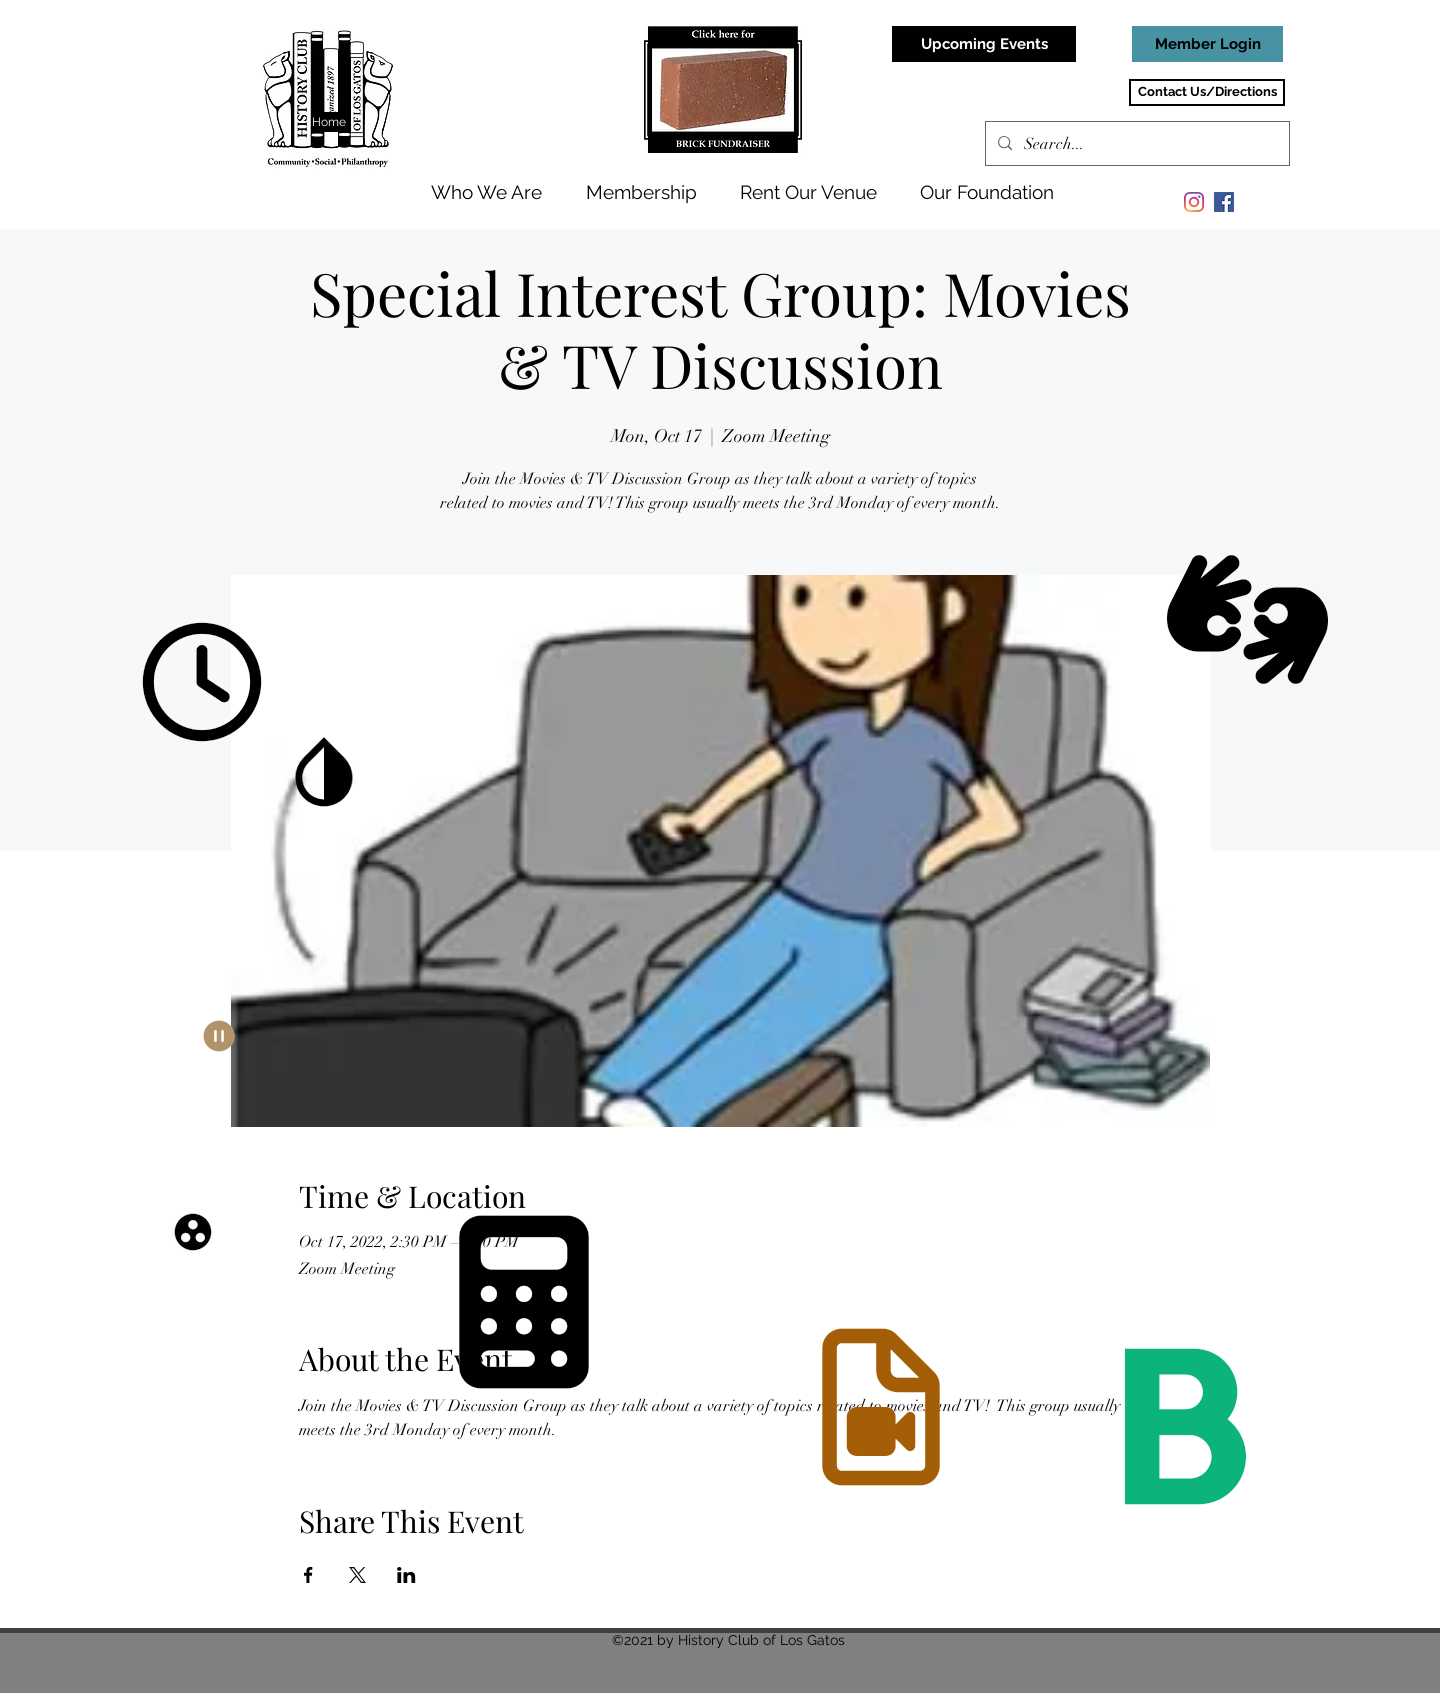 The image size is (1440, 1693). What do you see at coordinates (524, 1302) in the screenshot?
I see `open the calculator app` at bounding box center [524, 1302].